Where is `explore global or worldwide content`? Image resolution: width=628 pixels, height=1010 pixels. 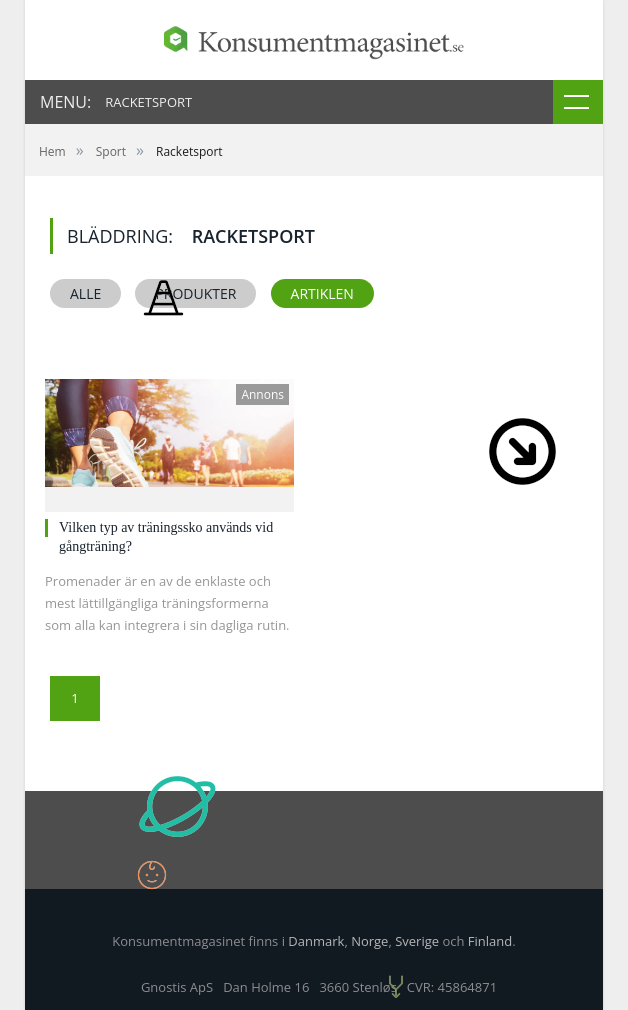
explore global or worldwide content is located at coordinates (177, 806).